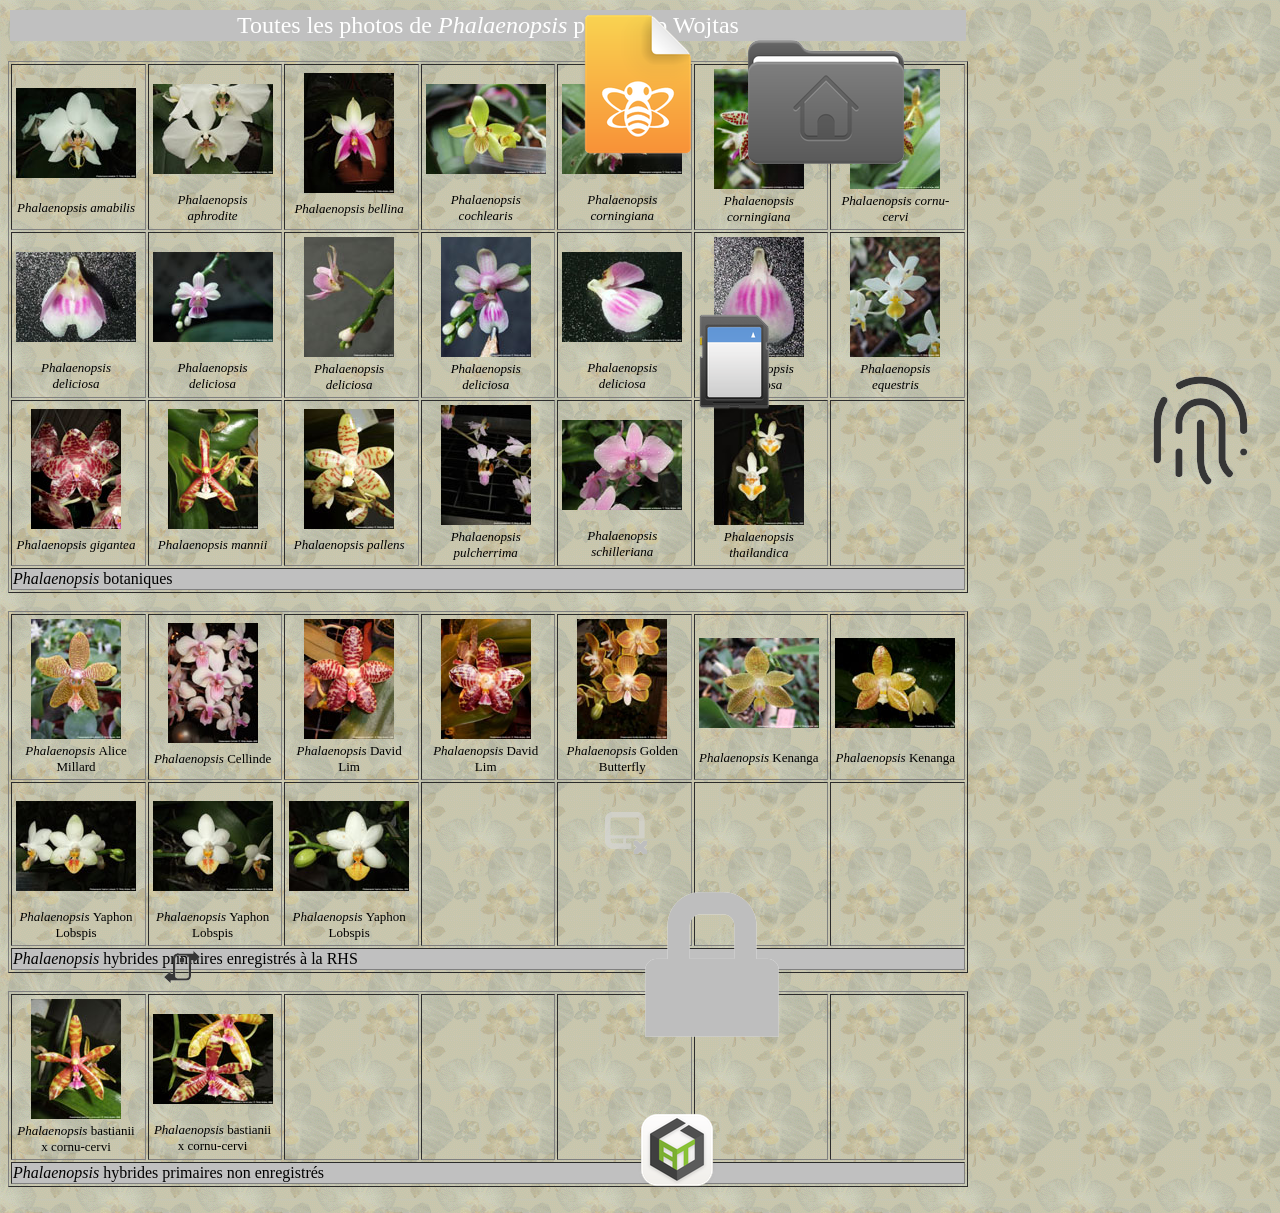  I want to click on launch atlauncher minecraft mod manager, so click(677, 1150).